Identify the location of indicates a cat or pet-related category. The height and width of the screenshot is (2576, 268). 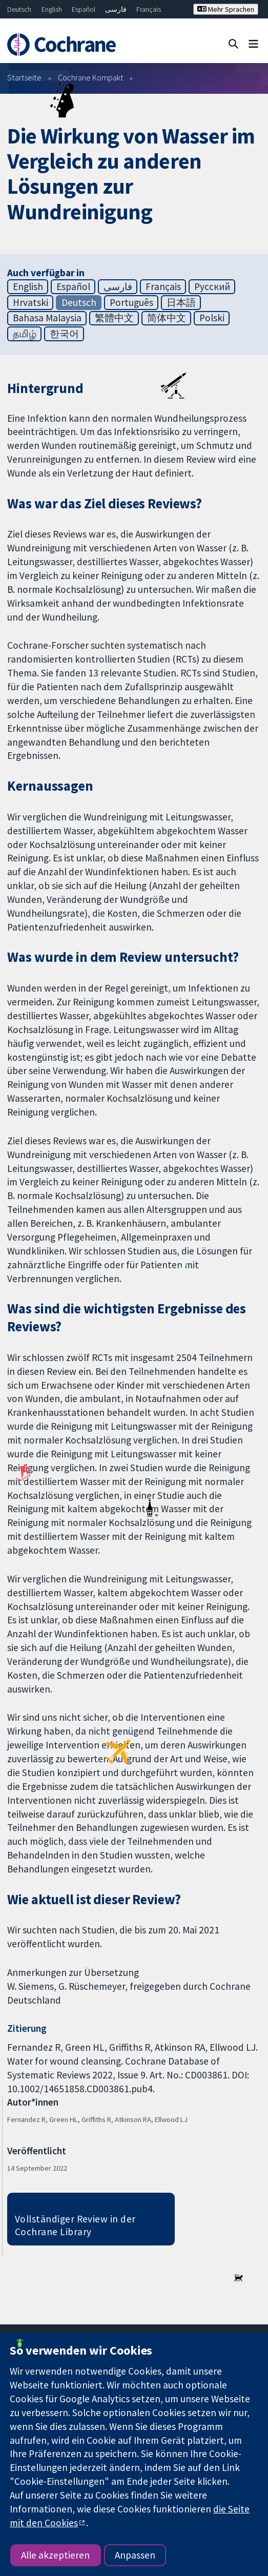
(238, 2278).